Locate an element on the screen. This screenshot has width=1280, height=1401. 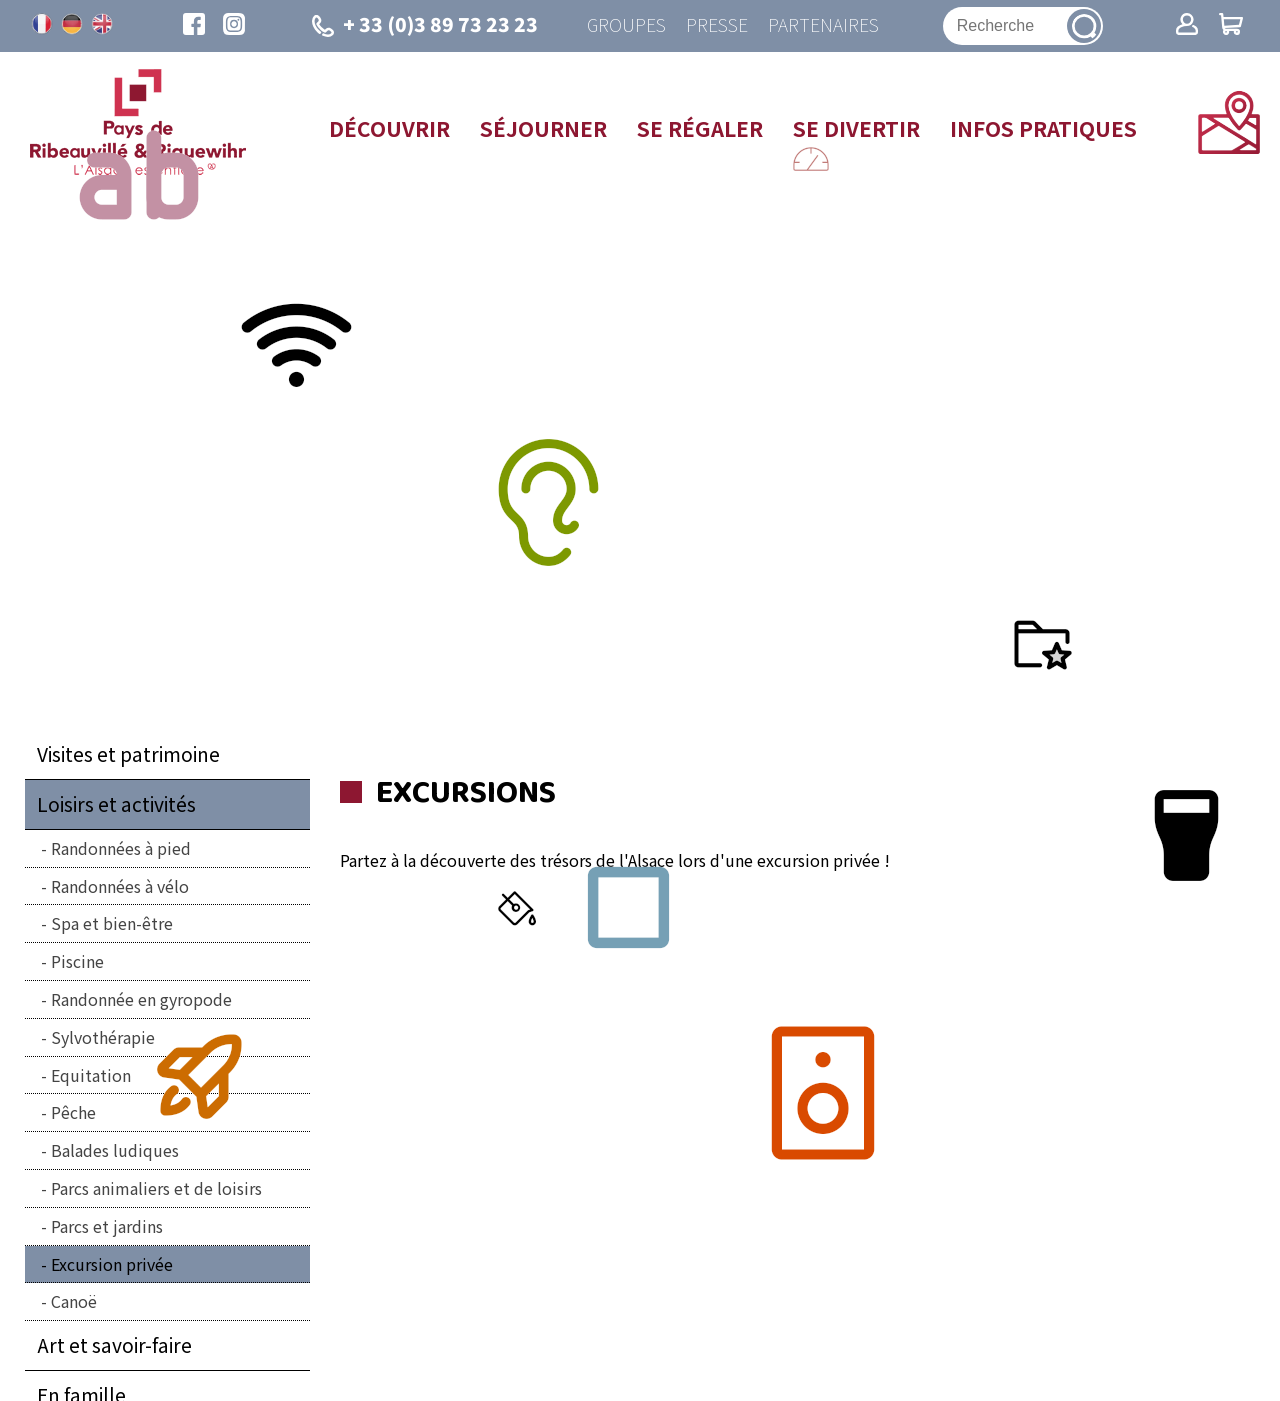
access your starred or favorite folder is located at coordinates (1042, 644).